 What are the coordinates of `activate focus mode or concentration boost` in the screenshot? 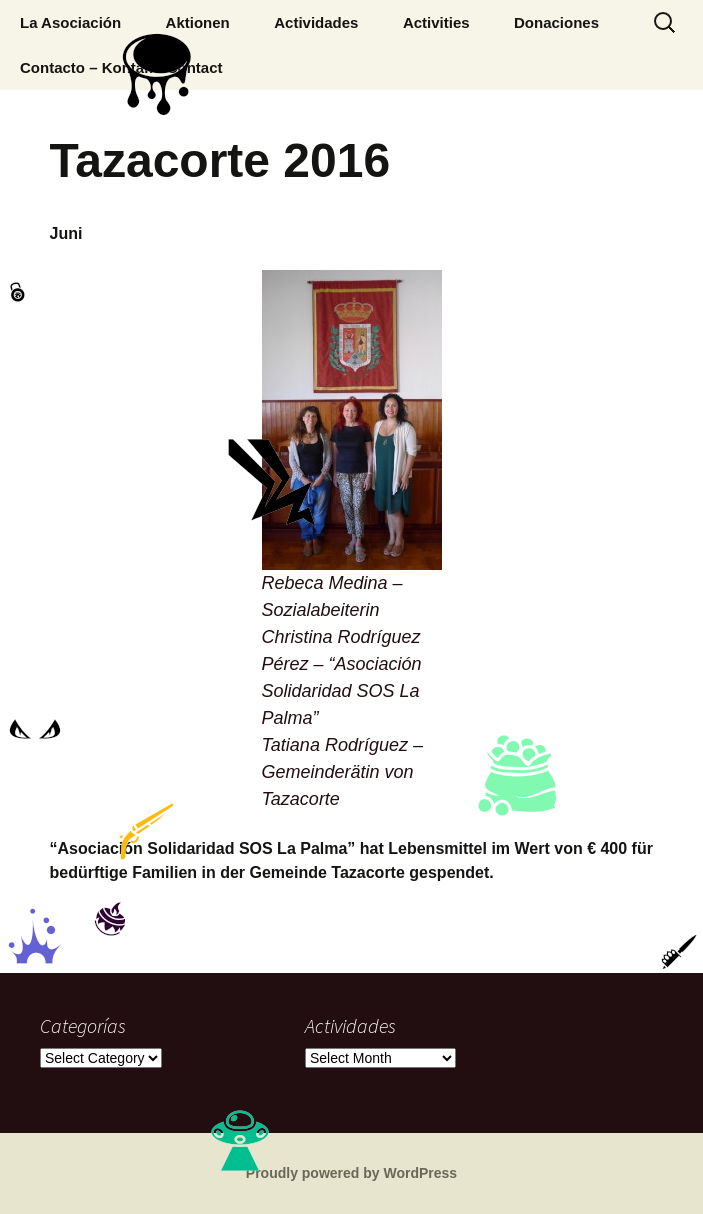 It's located at (271, 482).